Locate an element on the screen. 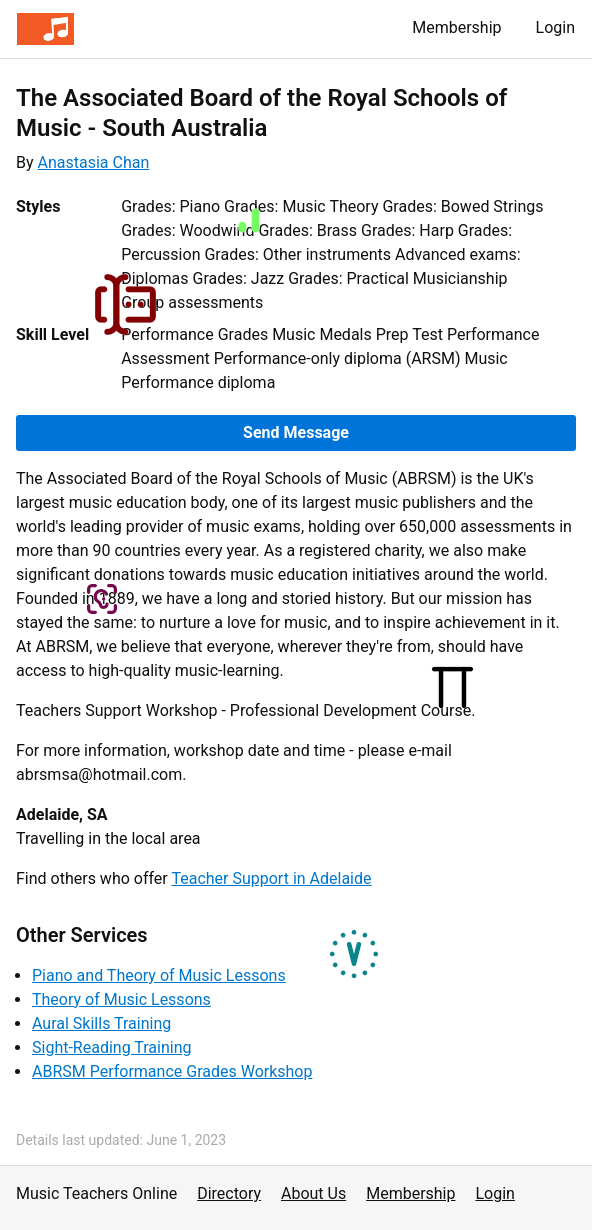 This screenshot has height=1230, width=592. indicates weak cellular signal strength is located at coordinates (271, 204).